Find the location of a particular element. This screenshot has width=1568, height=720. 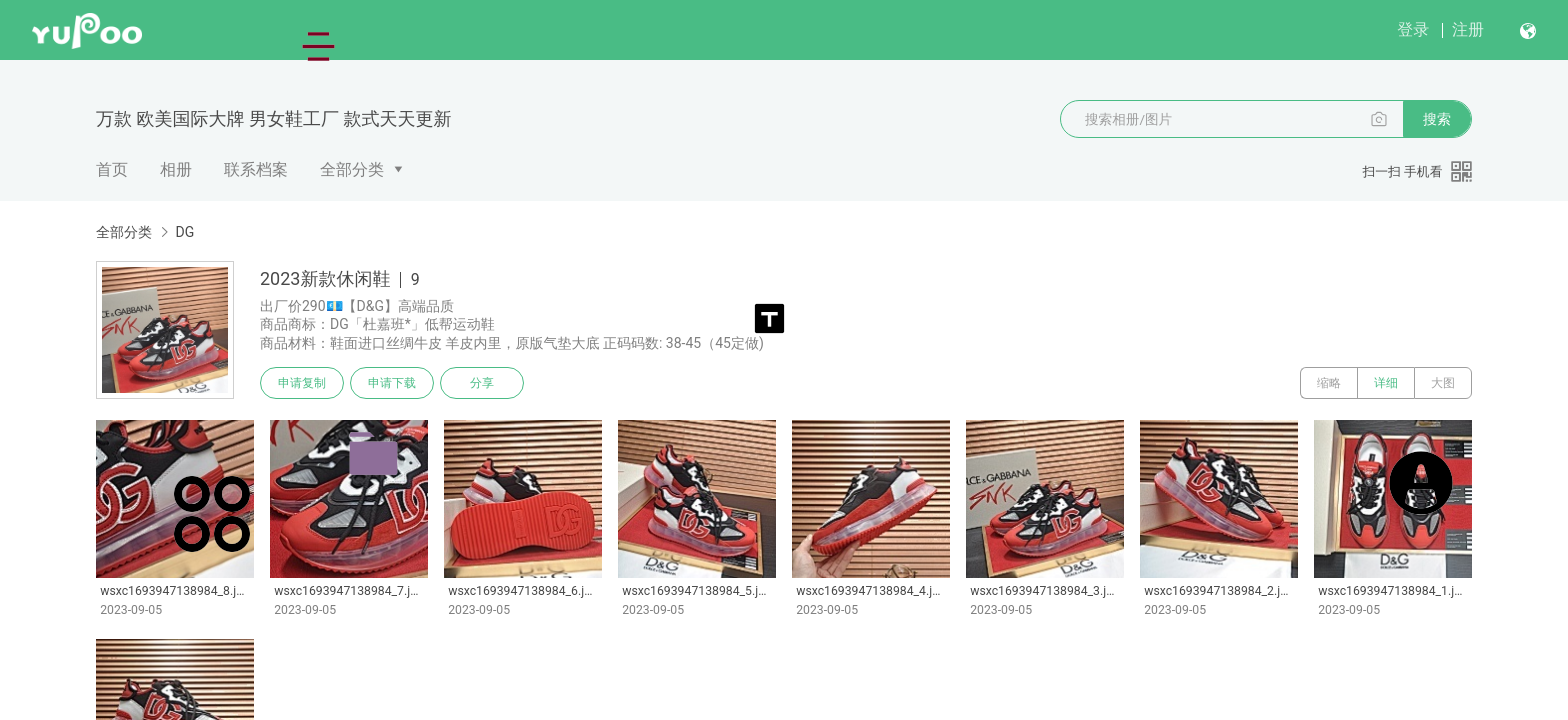

open navigation menu is located at coordinates (318, 46).